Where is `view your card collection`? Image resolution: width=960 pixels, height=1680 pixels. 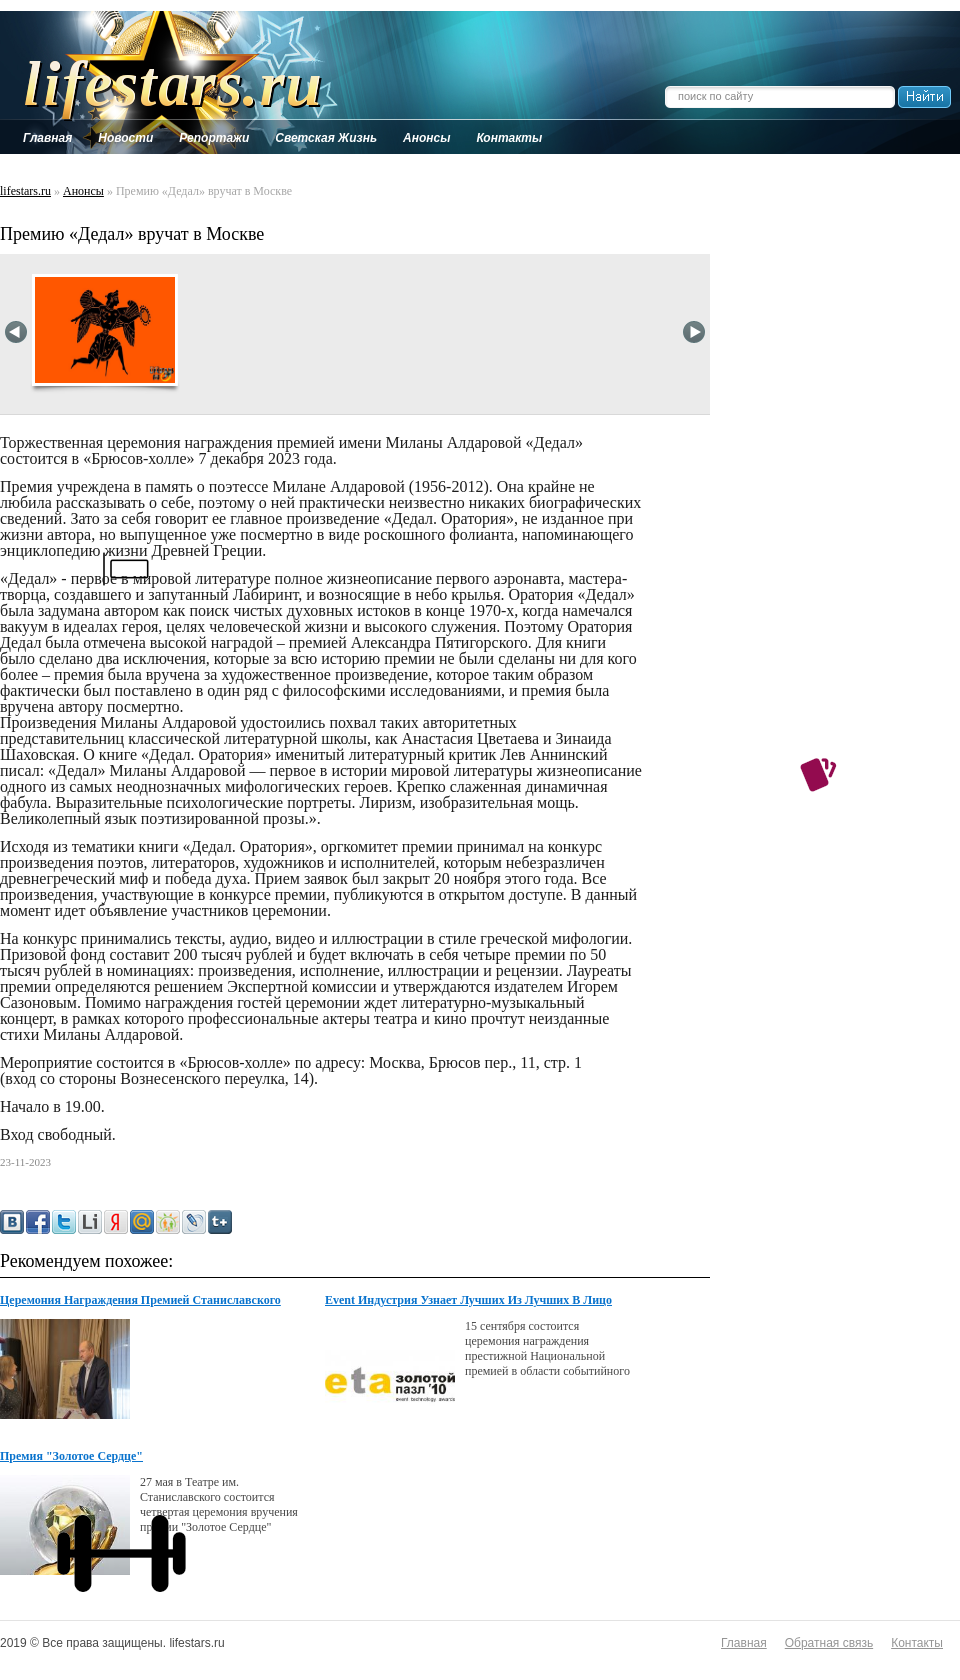 view your card collection is located at coordinates (818, 774).